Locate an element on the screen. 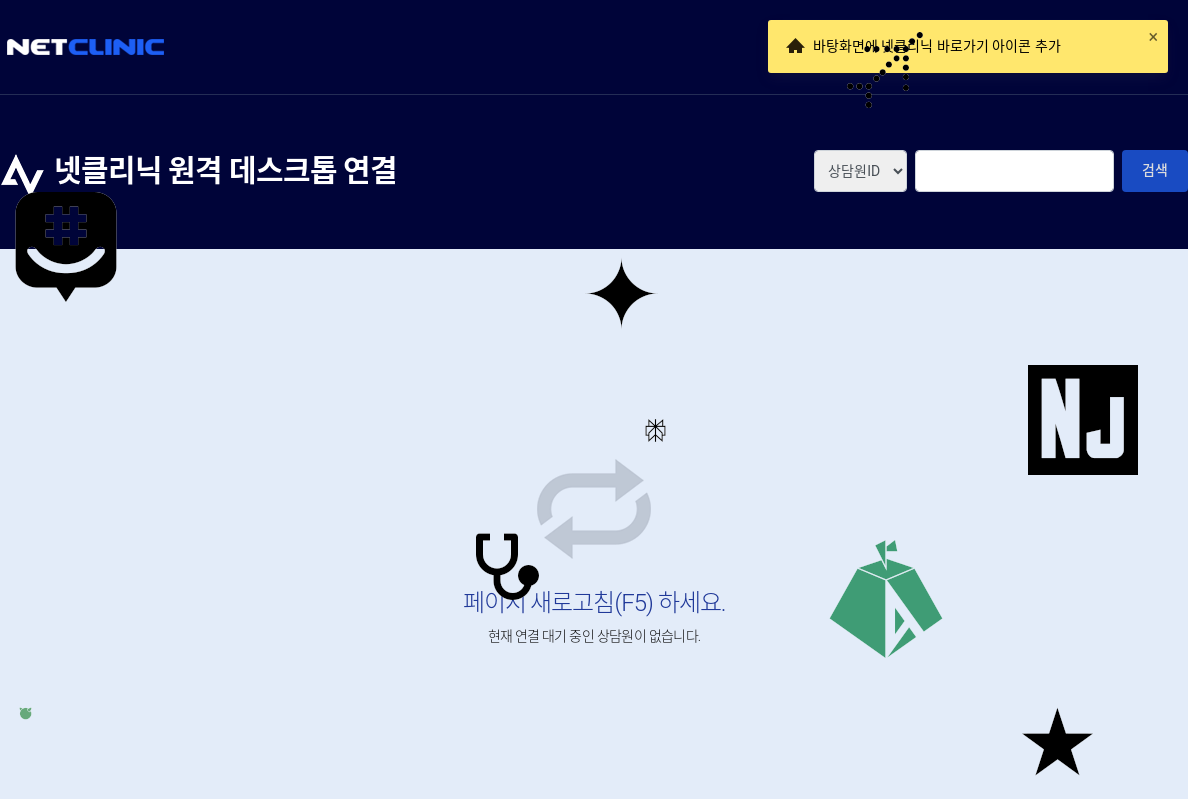 Image resolution: width=1188 pixels, height=799 pixels. open the Indigo app is located at coordinates (885, 70).